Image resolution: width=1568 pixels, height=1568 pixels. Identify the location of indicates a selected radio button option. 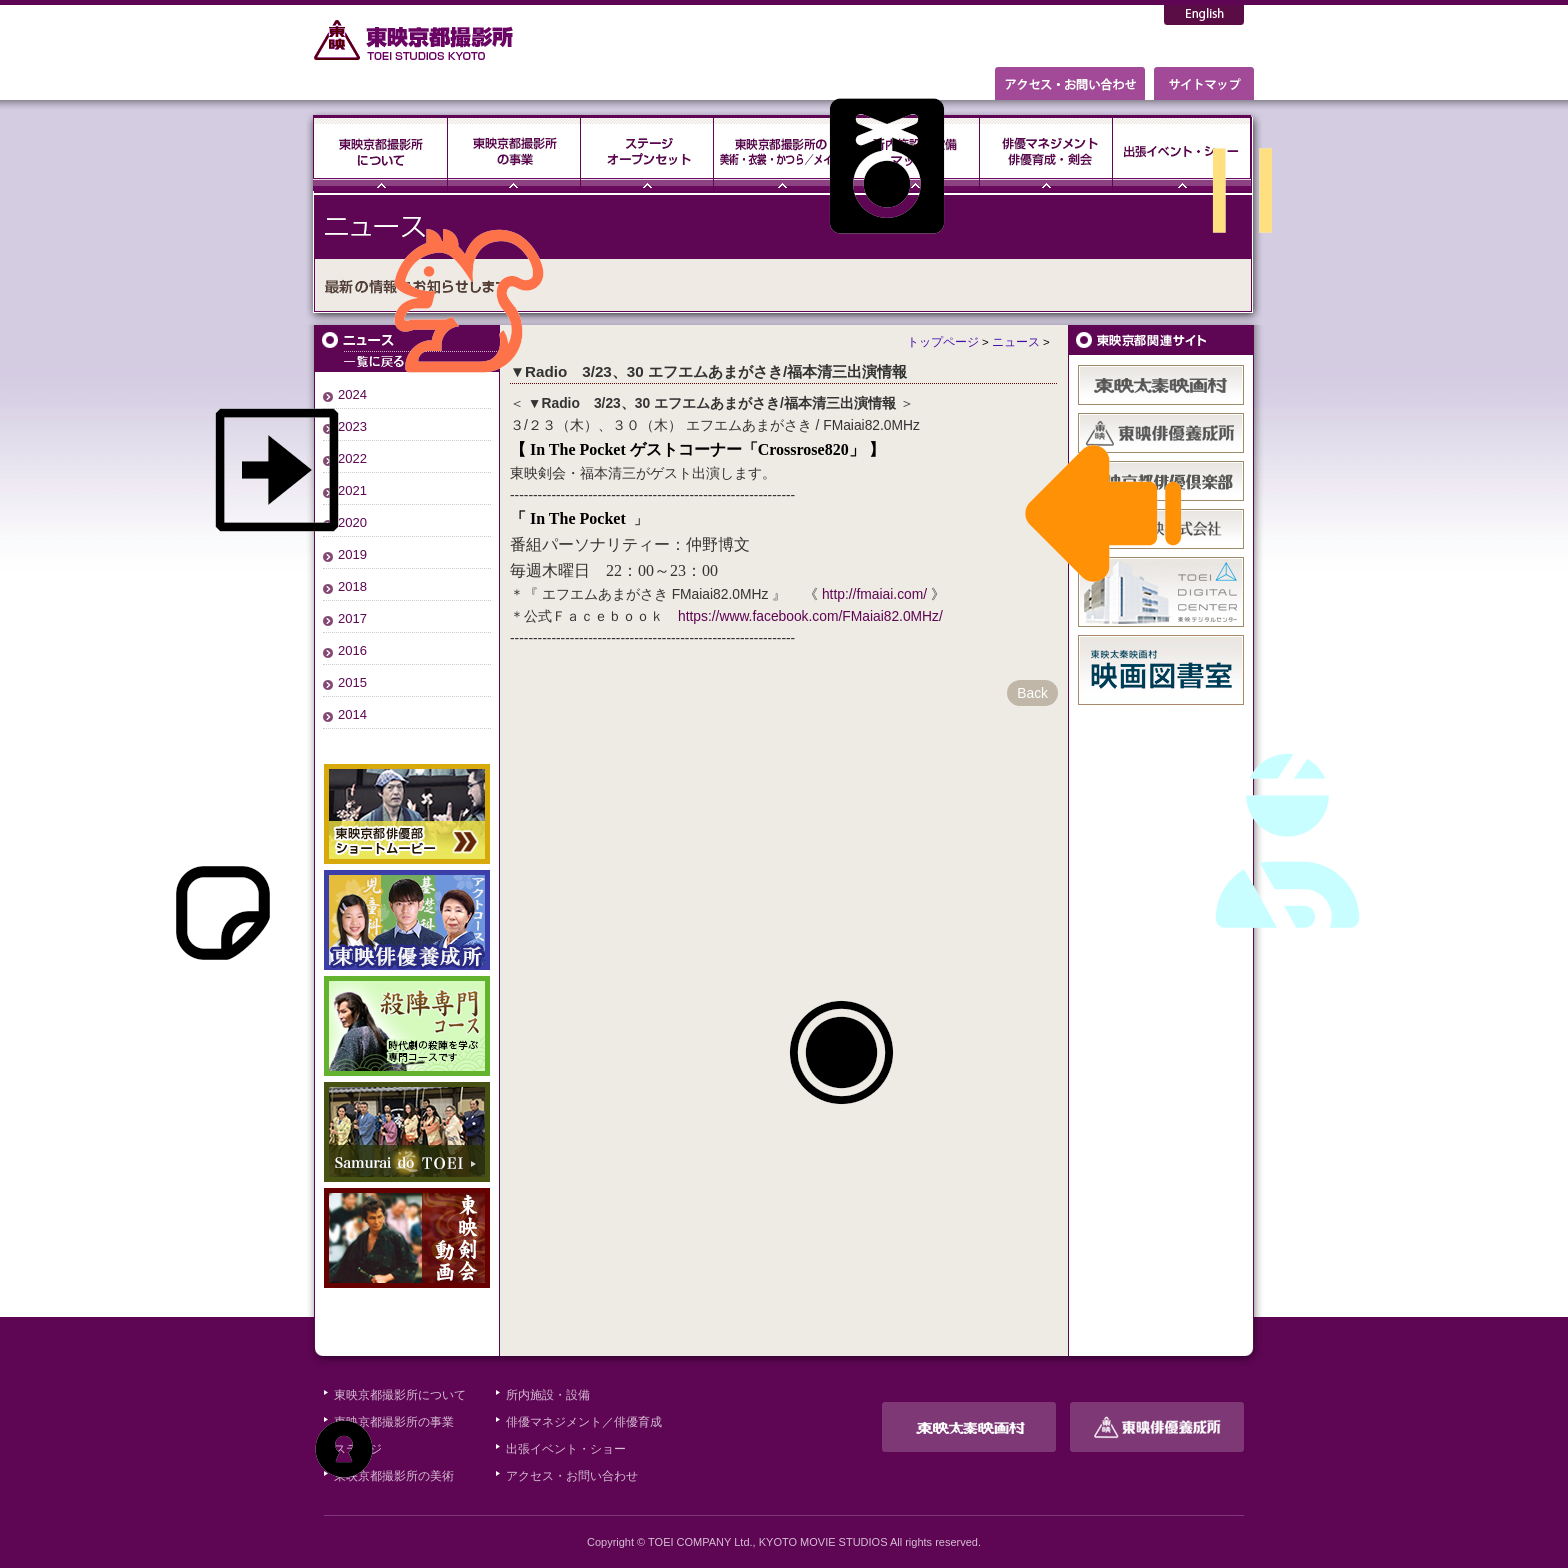
(841, 1052).